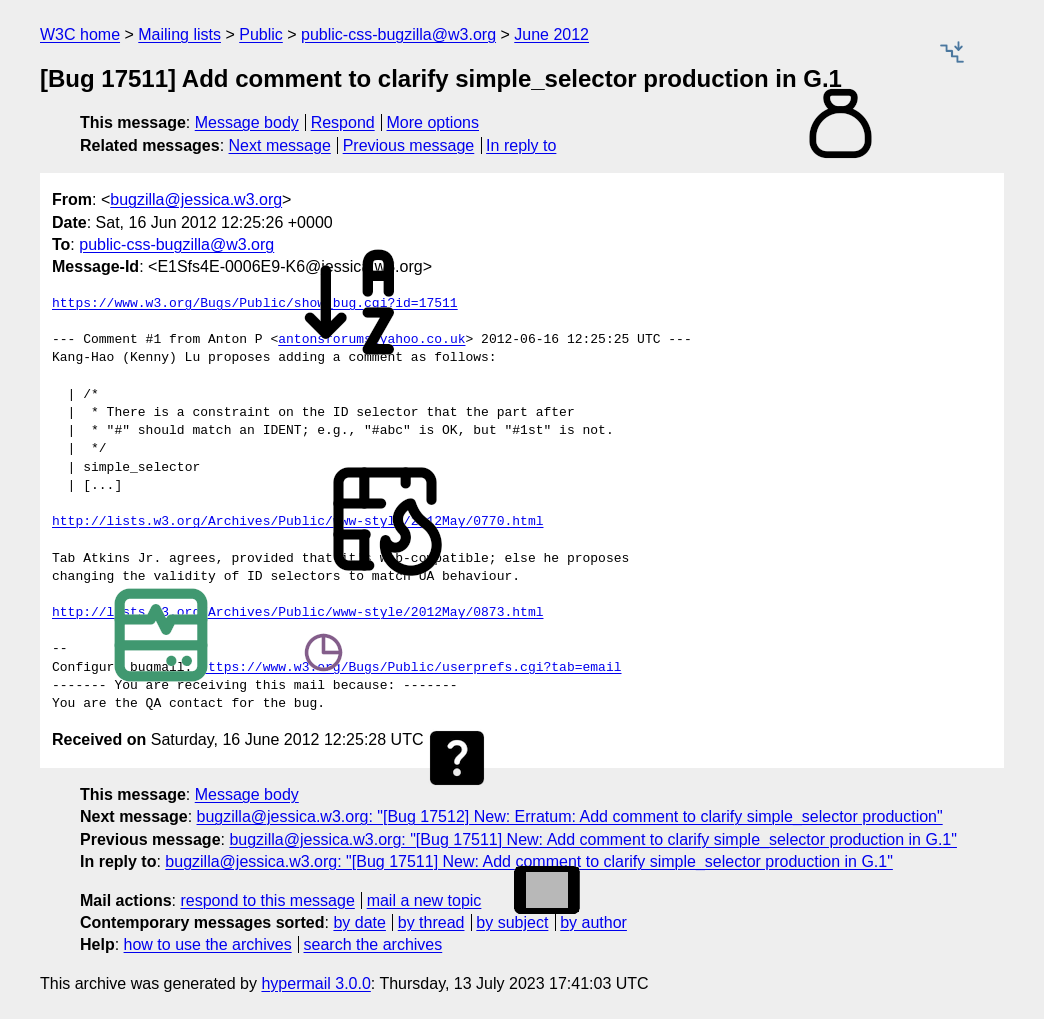 The height and width of the screenshot is (1019, 1044). What do you see at coordinates (457, 758) in the screenshot?
I see `access help center or support resources` at bounding box center [457, 758].